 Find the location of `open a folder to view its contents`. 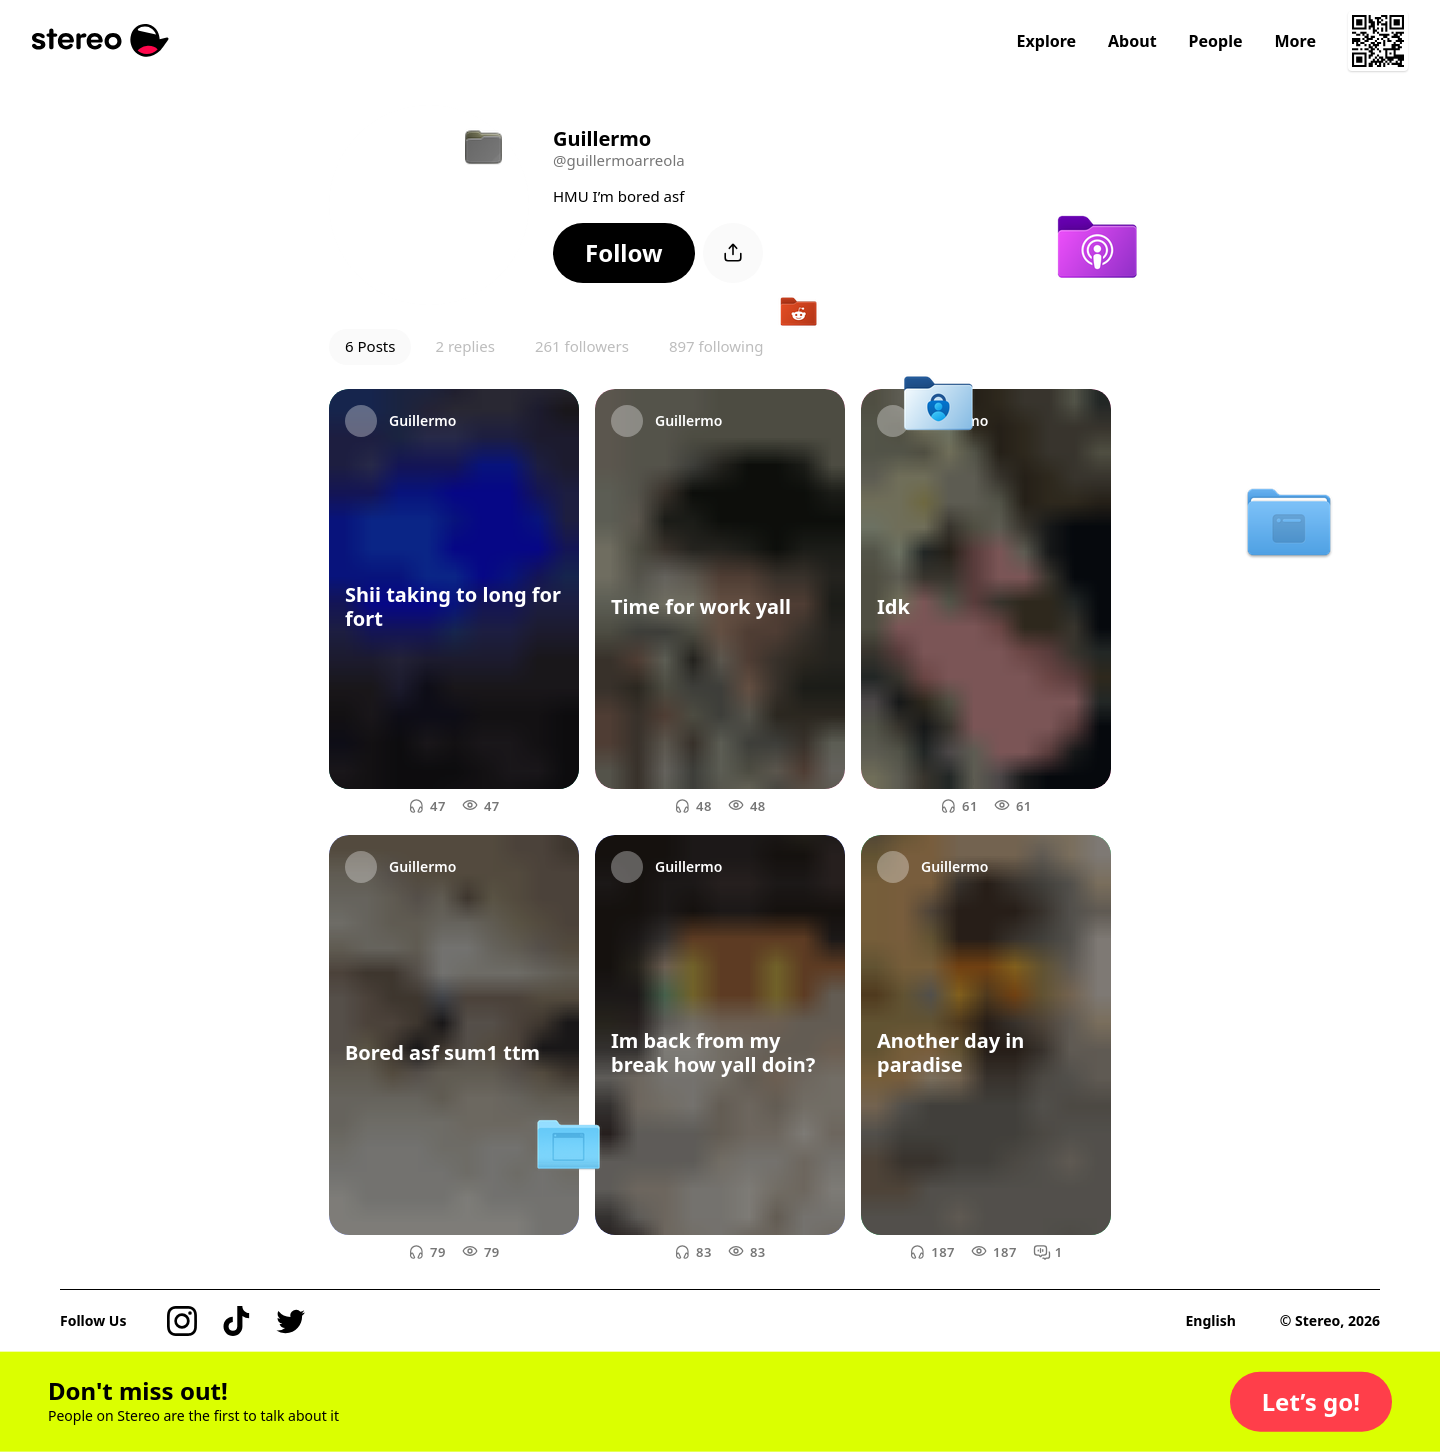

open a folder to view its contents is located at coordinates (483, 146).